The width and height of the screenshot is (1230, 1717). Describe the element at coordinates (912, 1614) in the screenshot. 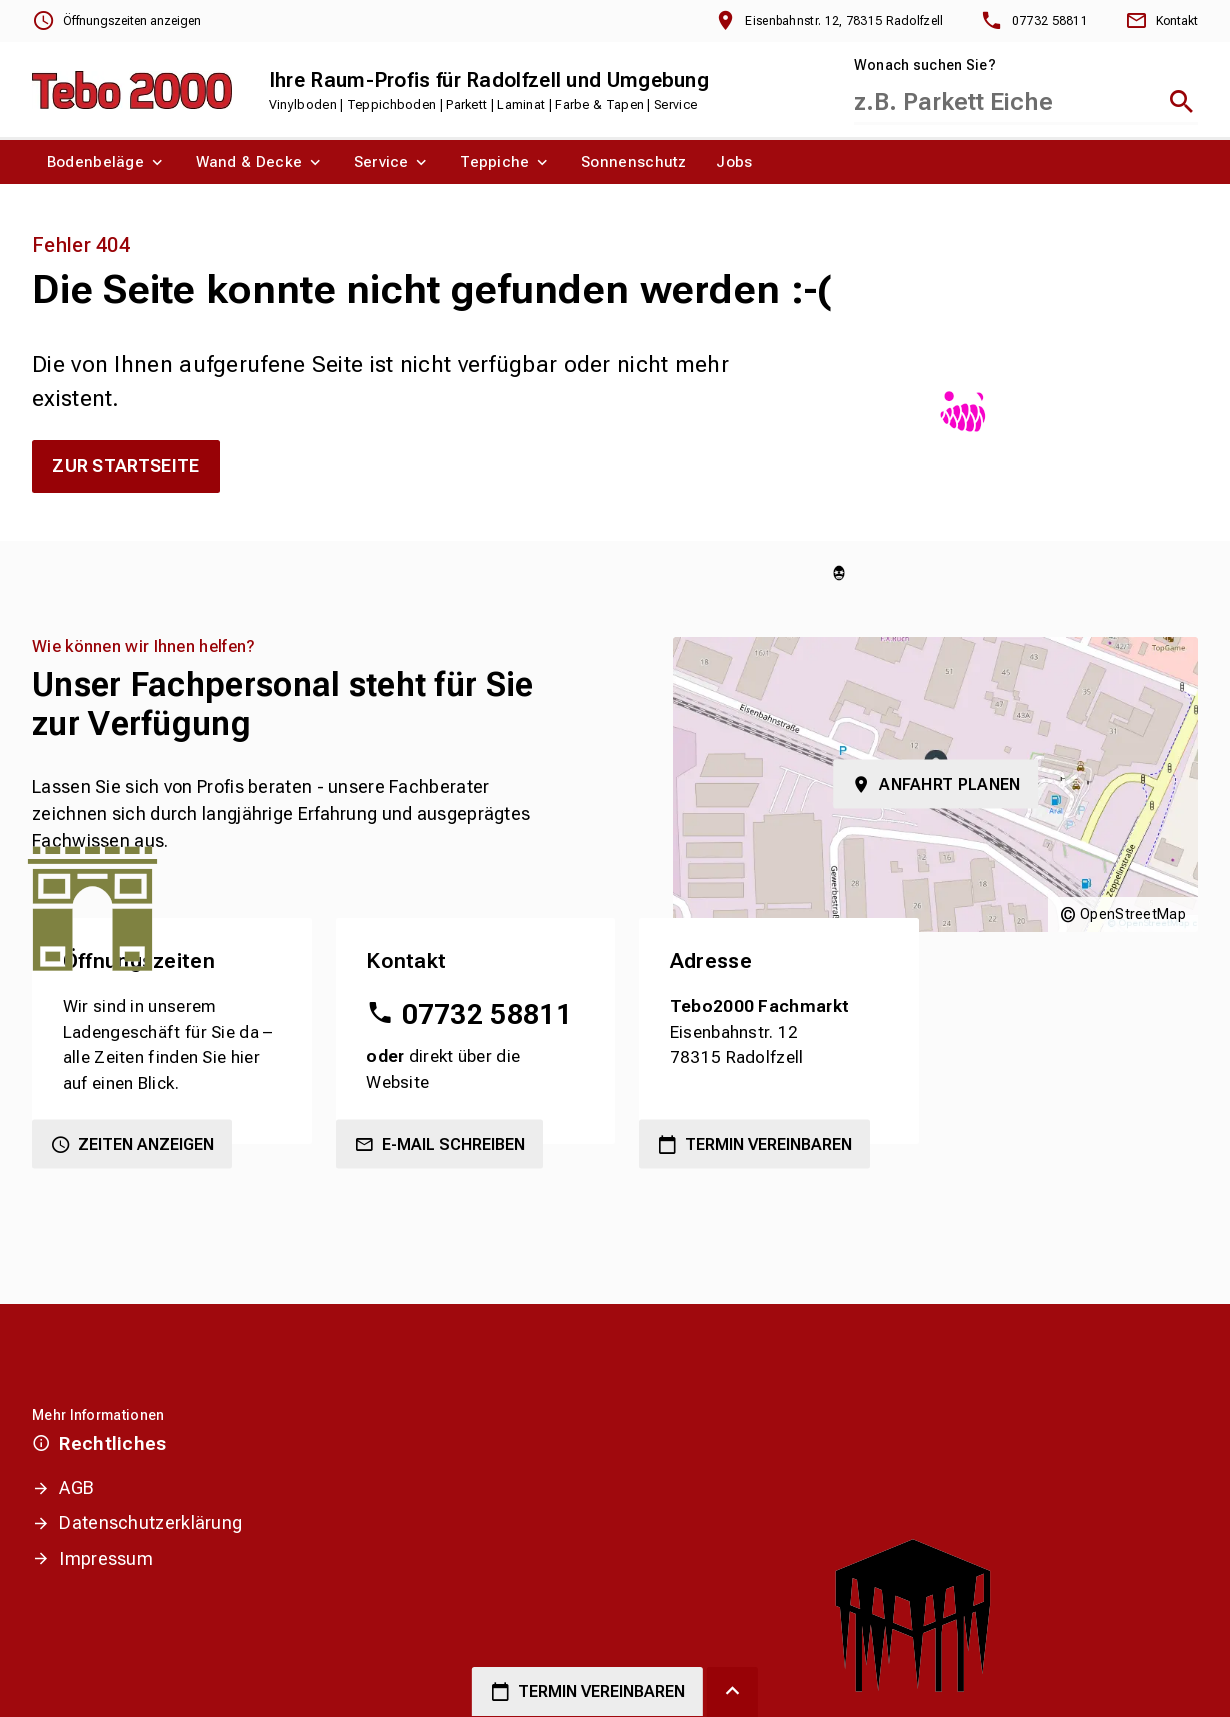

I see `indicates a frozen or locked item in gameplay` at that location.